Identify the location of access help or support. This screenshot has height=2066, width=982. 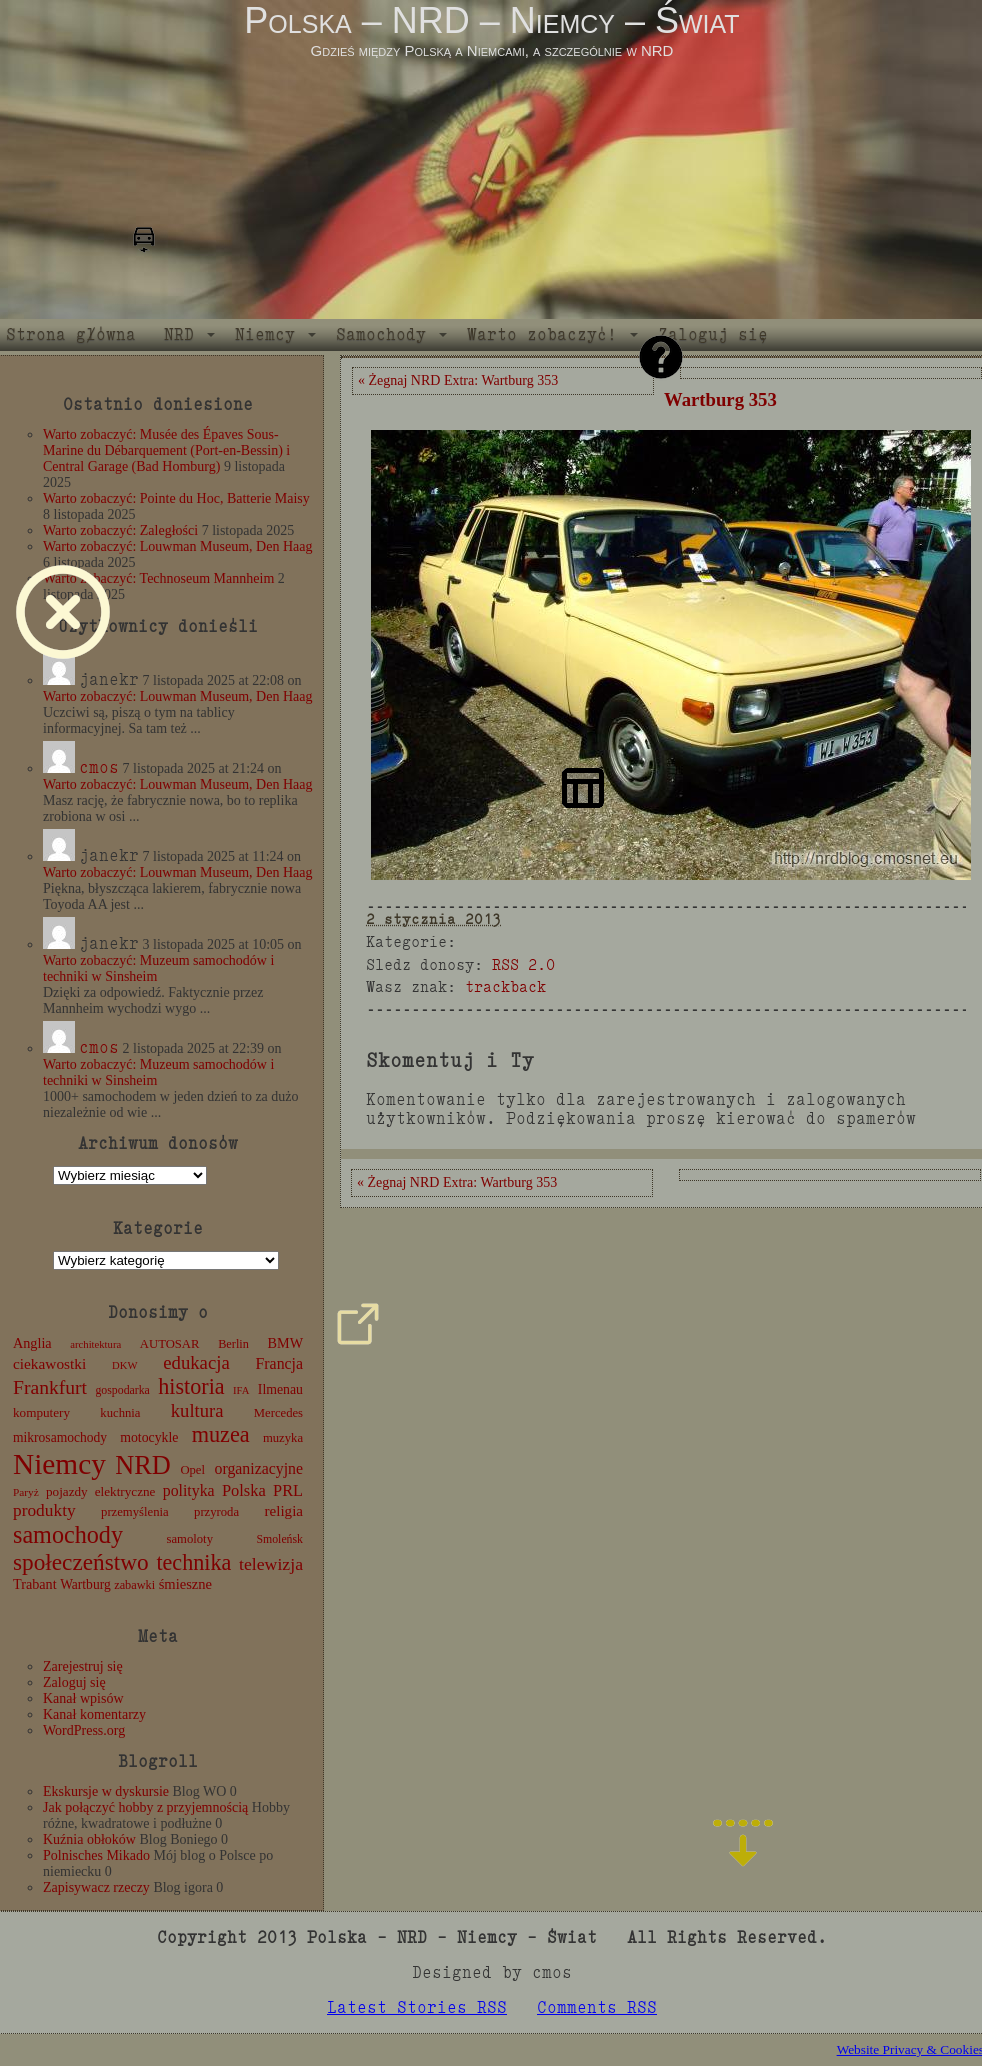
(661, 357).